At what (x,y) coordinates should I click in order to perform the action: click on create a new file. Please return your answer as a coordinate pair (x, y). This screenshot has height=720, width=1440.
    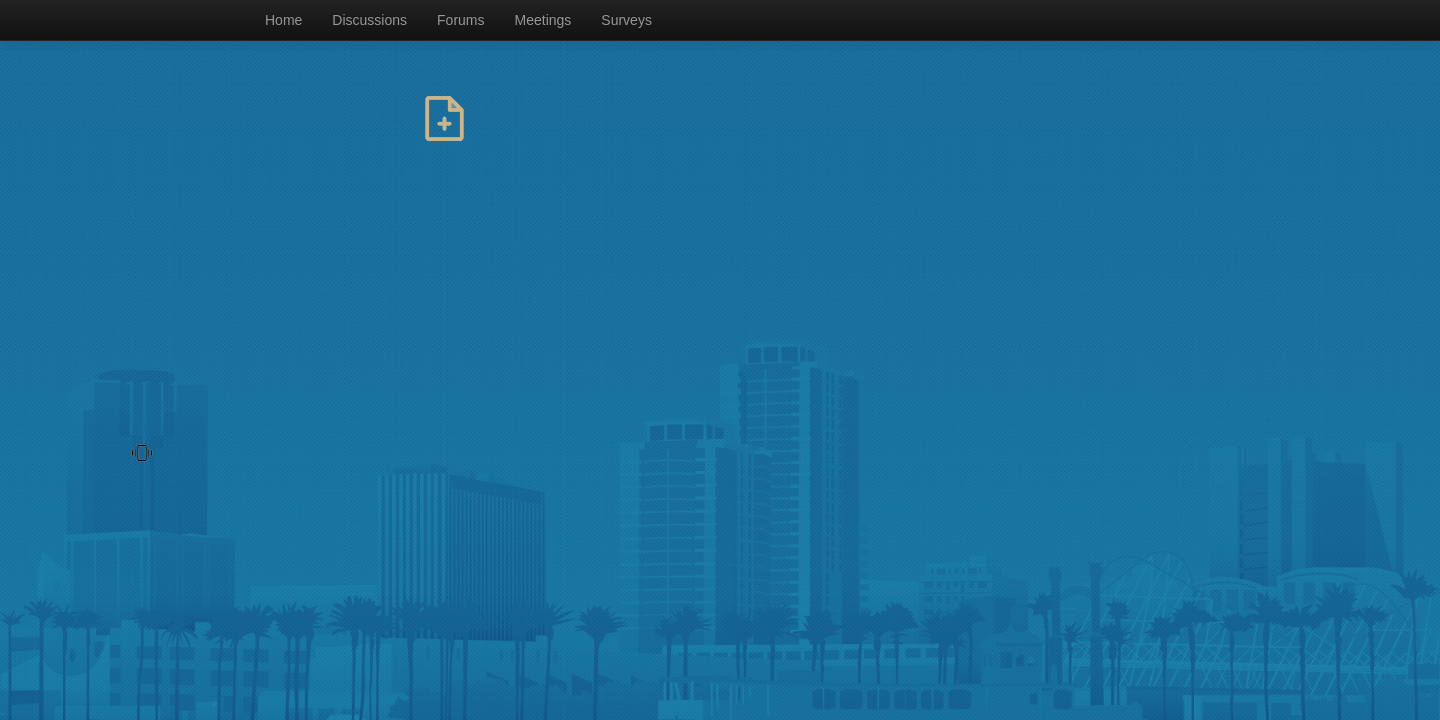
    Looking at the image, I should click on (444, 118).